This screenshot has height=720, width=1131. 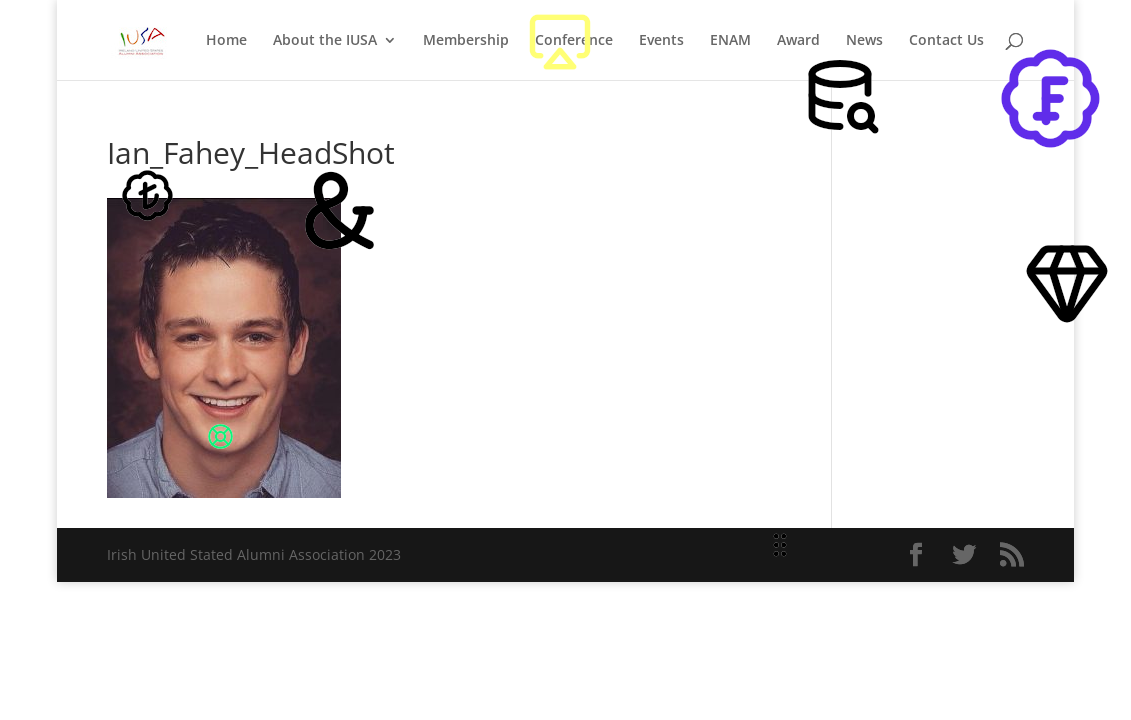 I want to click on indicates turkish lira currency or payment option, so click(x=147, y=195).